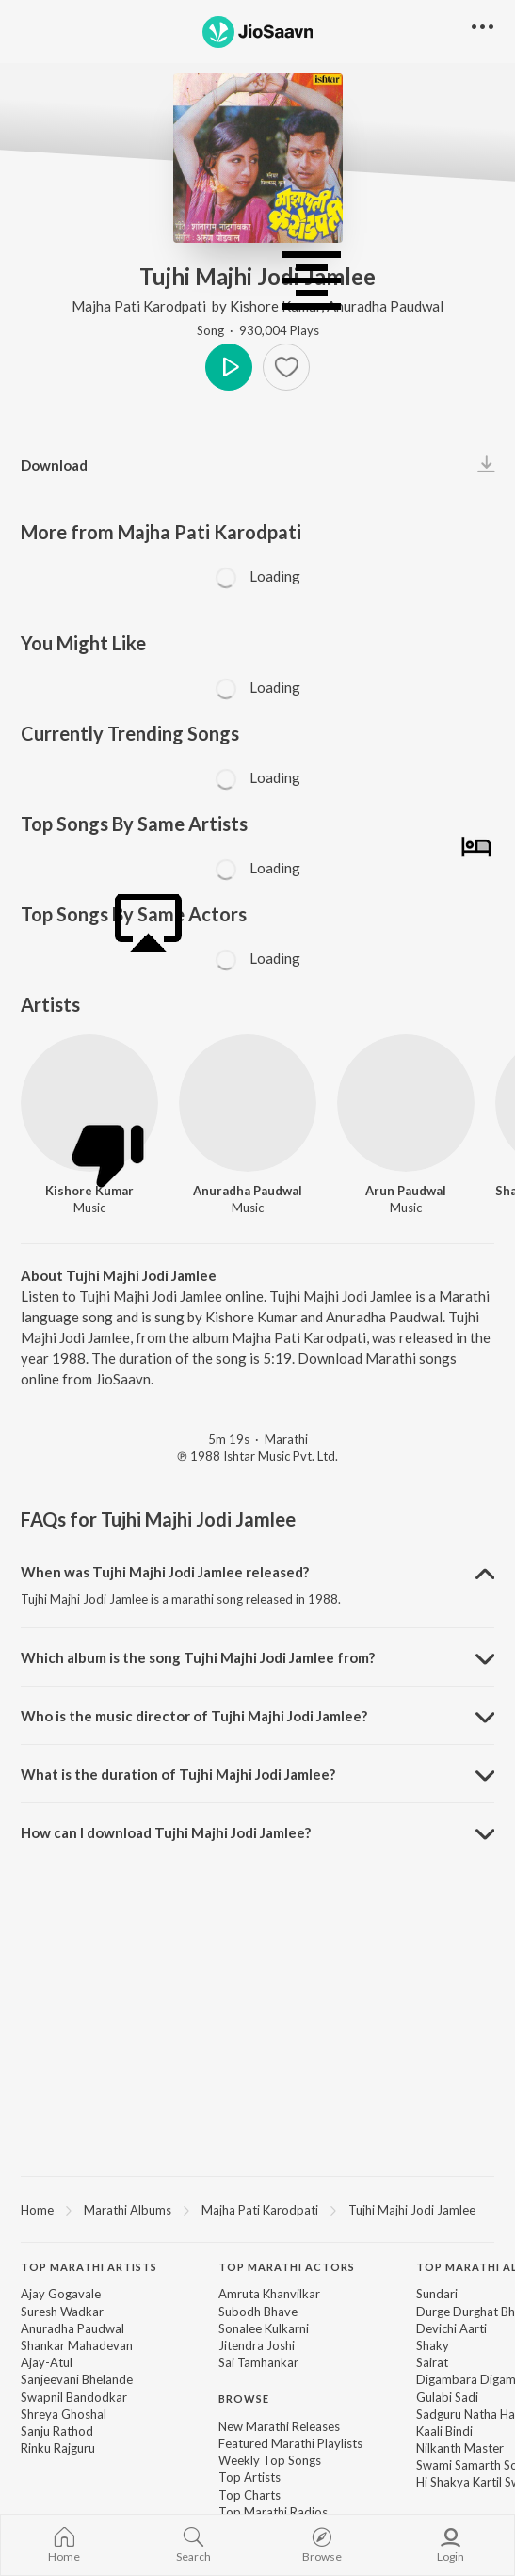 The height and width of the screenshot is (2576, 515). I want to click on find nearby hotels or accommodations, so click(476, 846).